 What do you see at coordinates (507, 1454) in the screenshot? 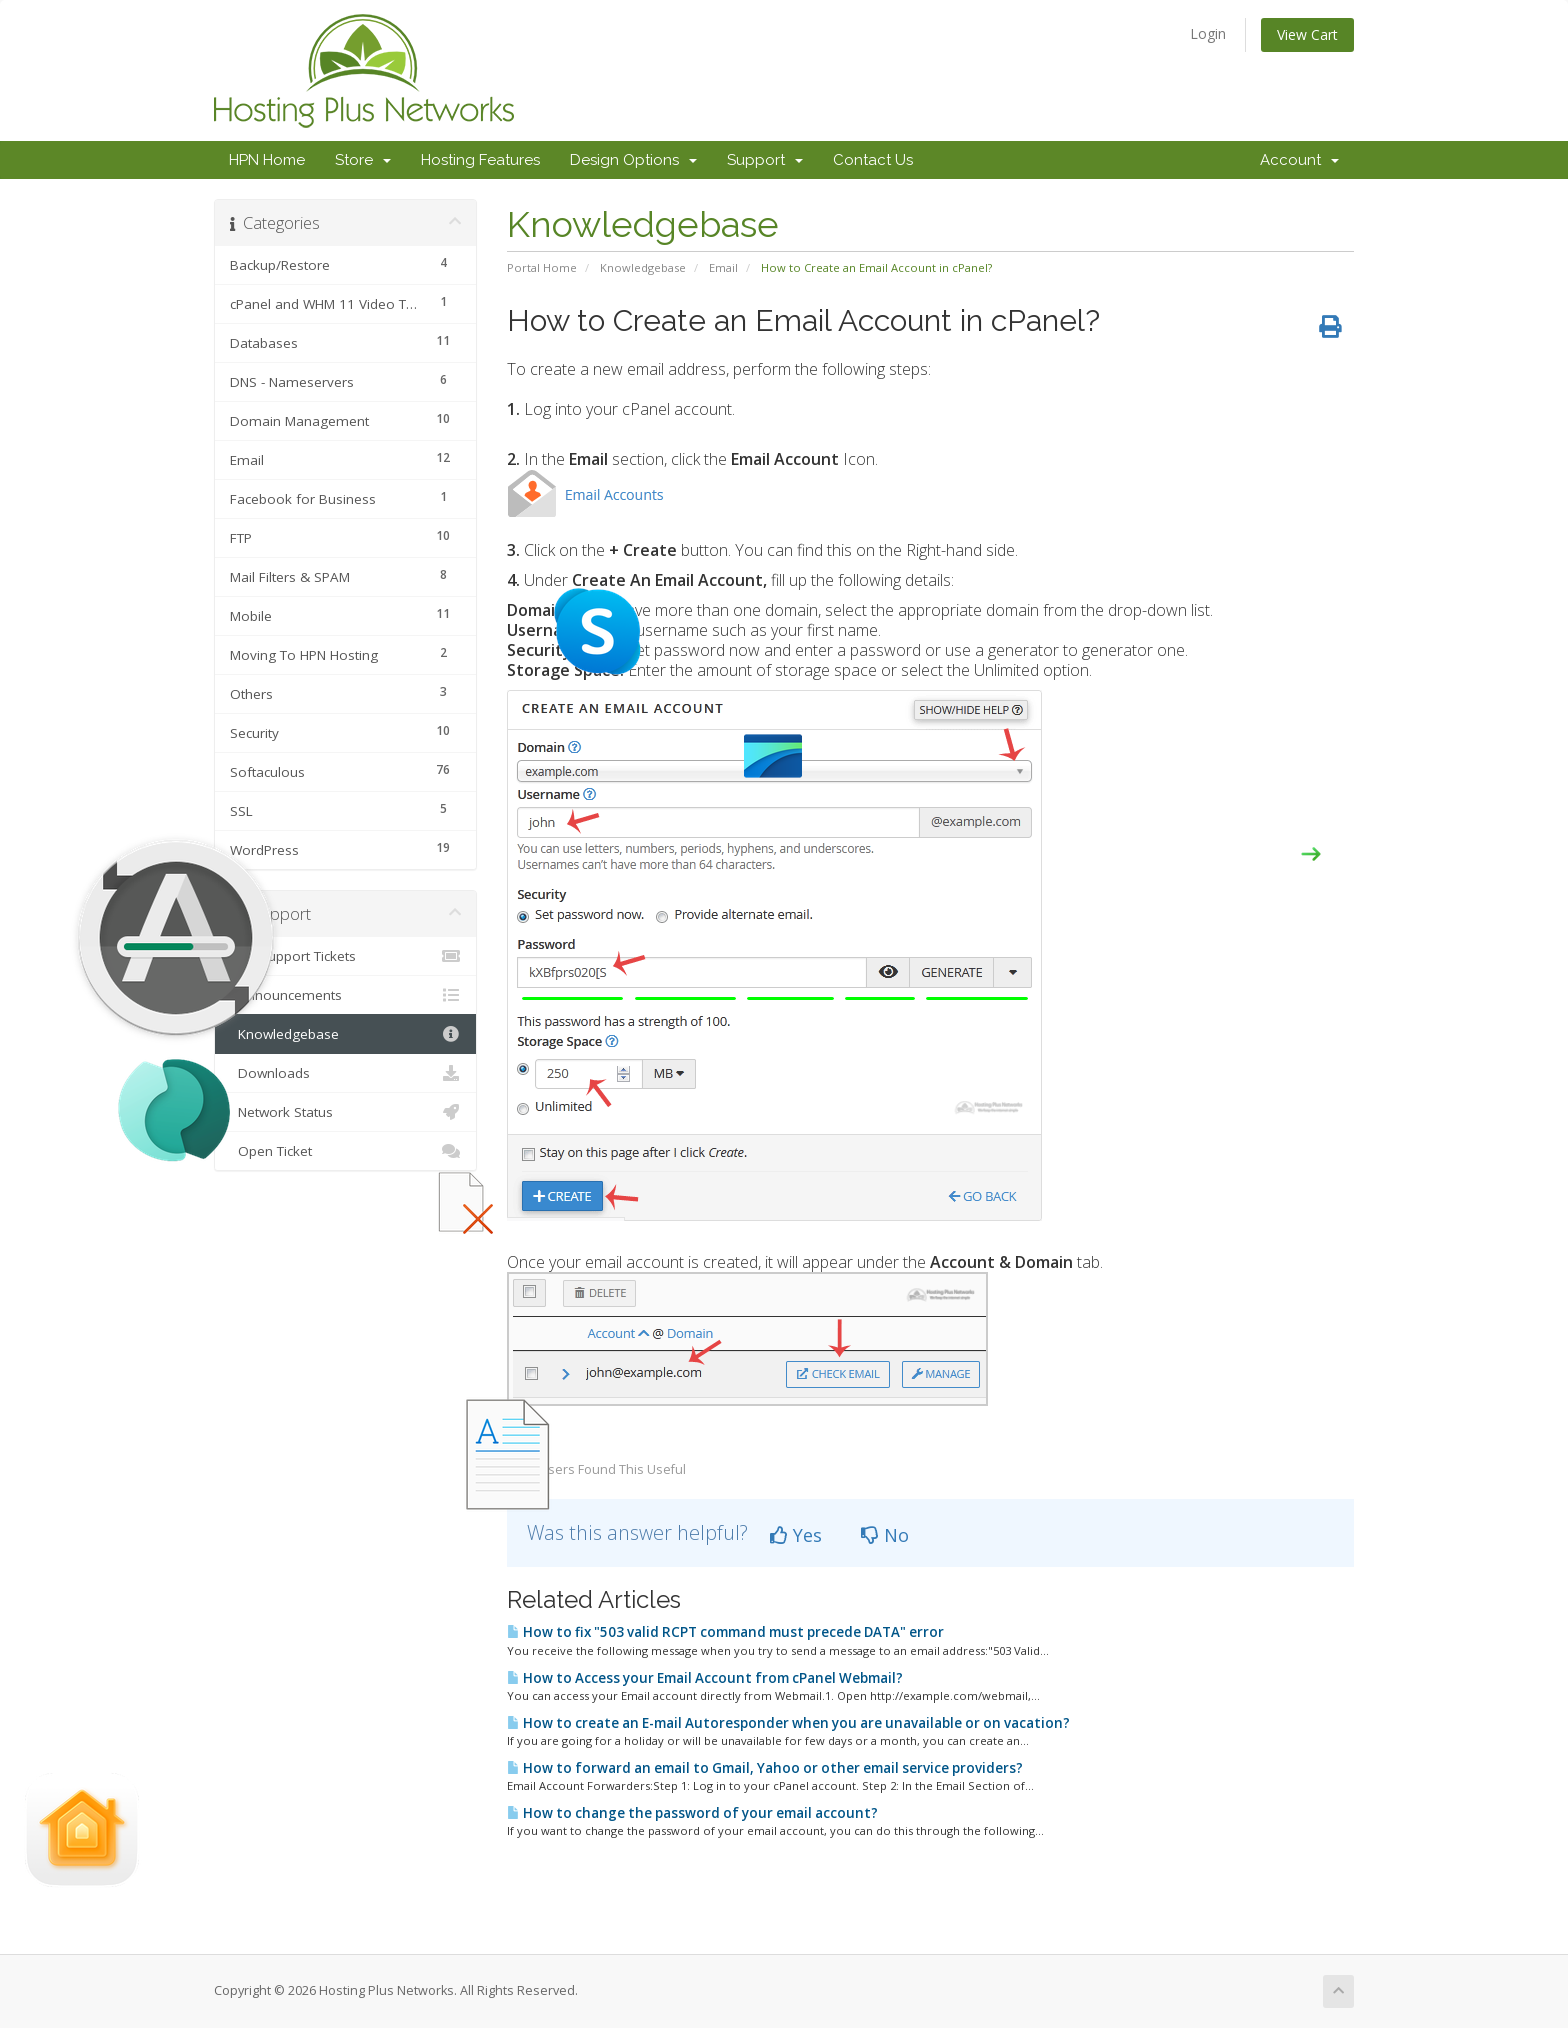
I see `open a text document or word processing file` at bounding box center [507, 1454].